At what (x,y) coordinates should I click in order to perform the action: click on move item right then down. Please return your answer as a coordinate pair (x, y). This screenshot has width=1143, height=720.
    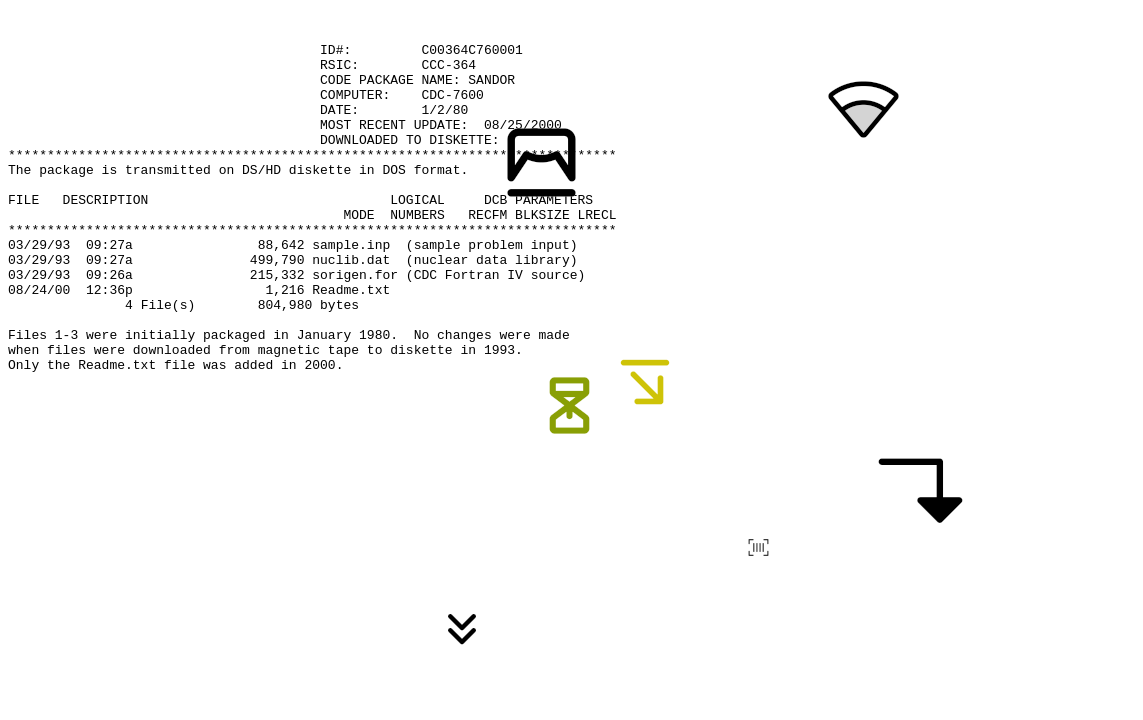
    Looking at the image, I should click on (920, 487).